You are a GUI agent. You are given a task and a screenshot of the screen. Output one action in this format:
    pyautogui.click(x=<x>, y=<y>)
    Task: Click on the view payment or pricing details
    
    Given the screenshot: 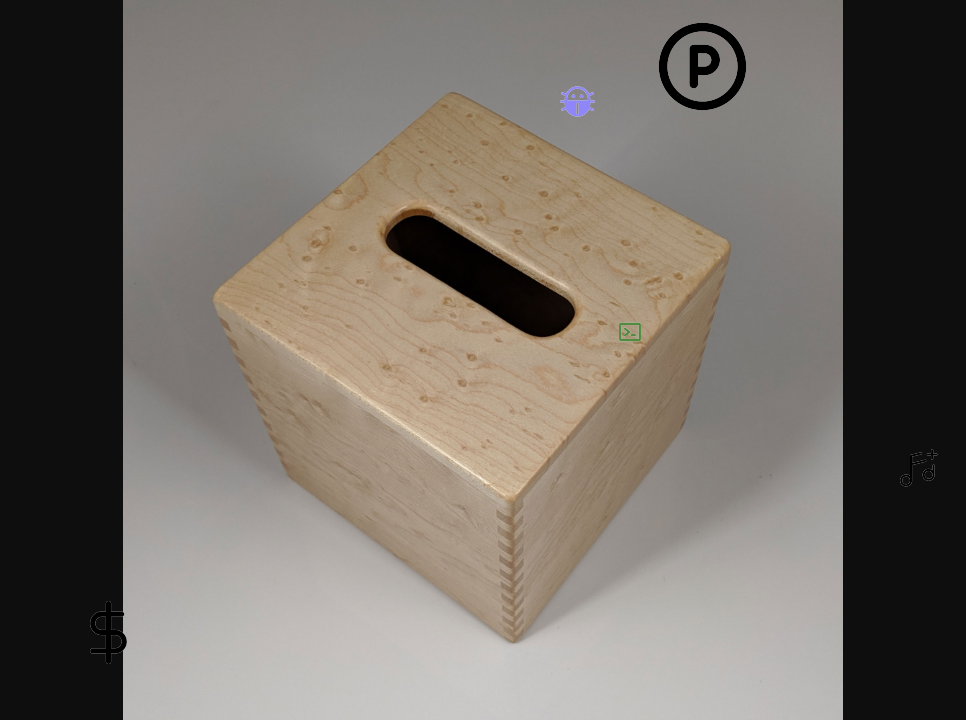 What is the action you would take?
    pyautogui.click(x=108, y=632)
    